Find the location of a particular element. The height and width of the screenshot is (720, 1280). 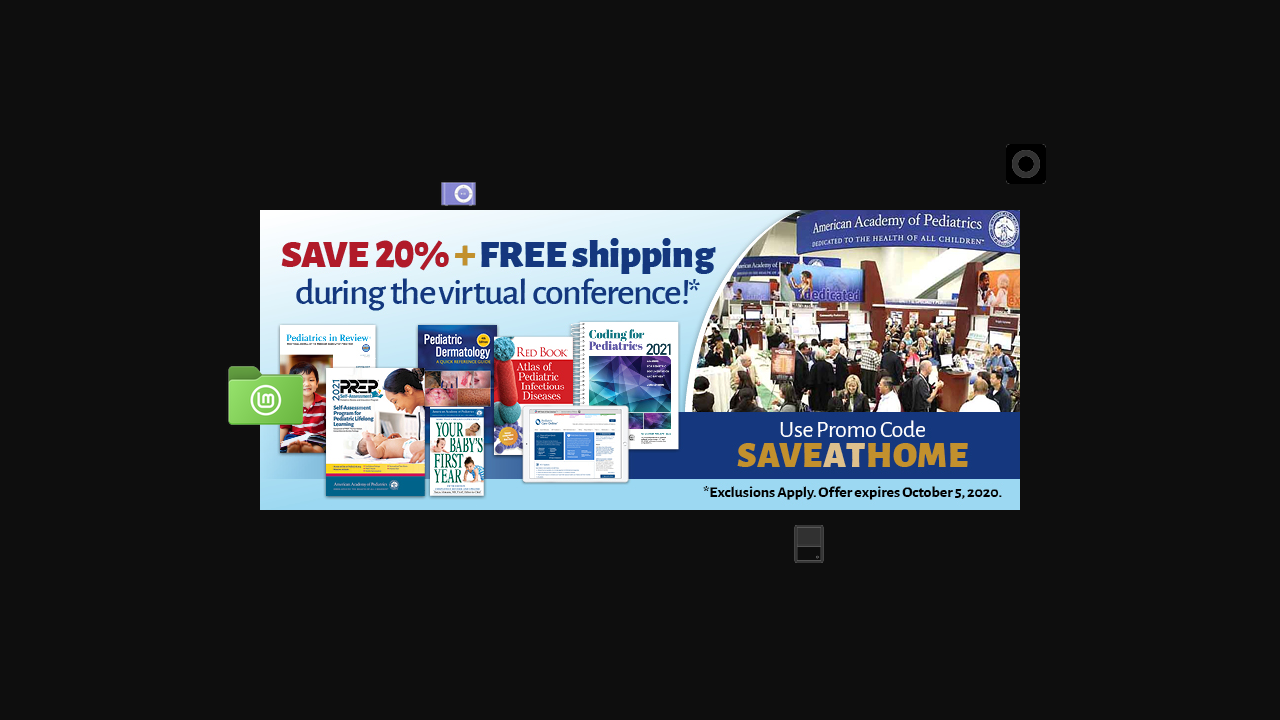

open linux mint system folder is located at coordinates (265, 397).